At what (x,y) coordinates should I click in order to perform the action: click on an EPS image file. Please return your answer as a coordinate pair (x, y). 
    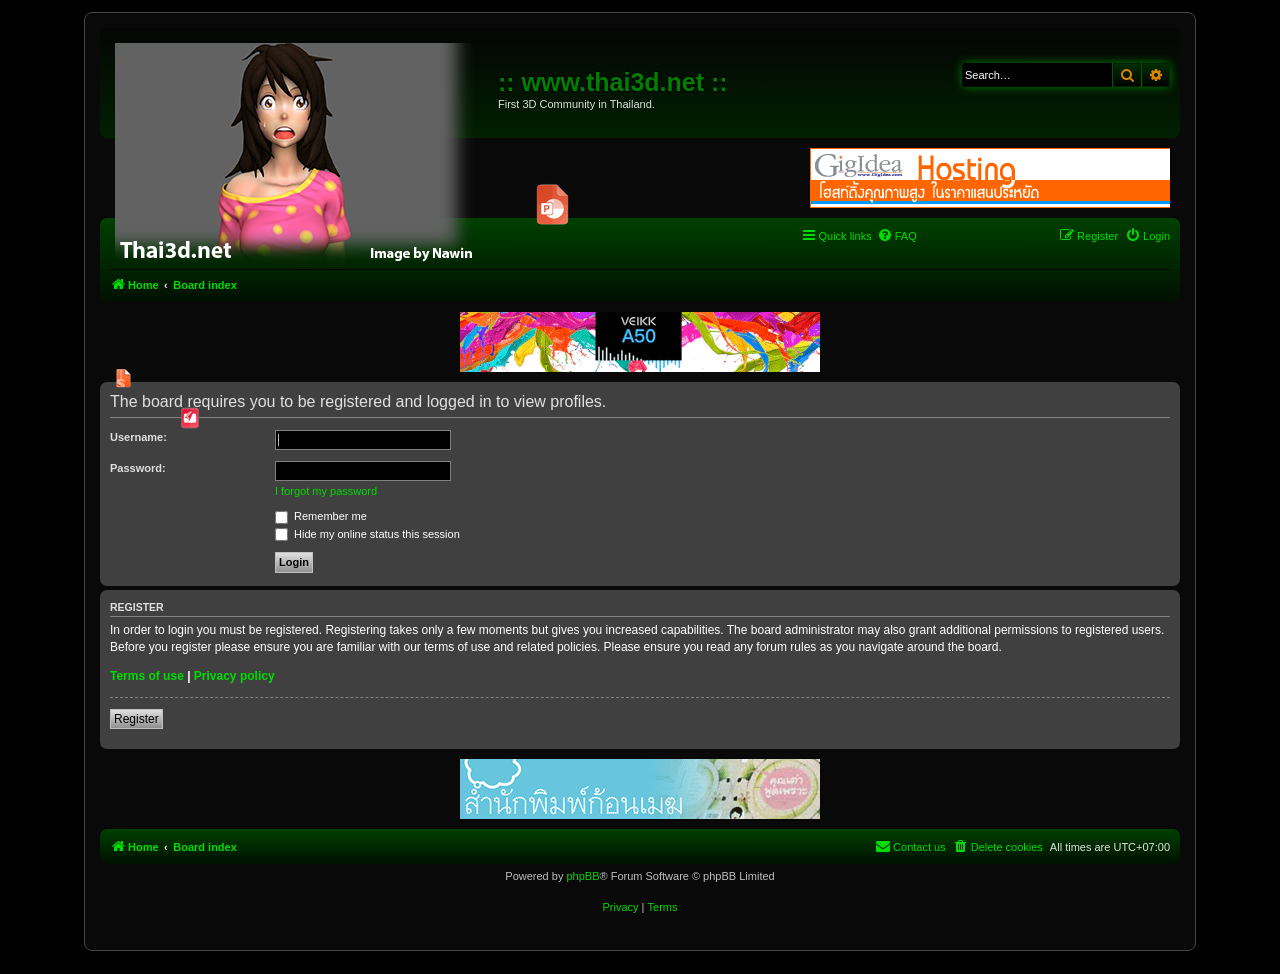
    Looking at the image, I should click on (190, 418).